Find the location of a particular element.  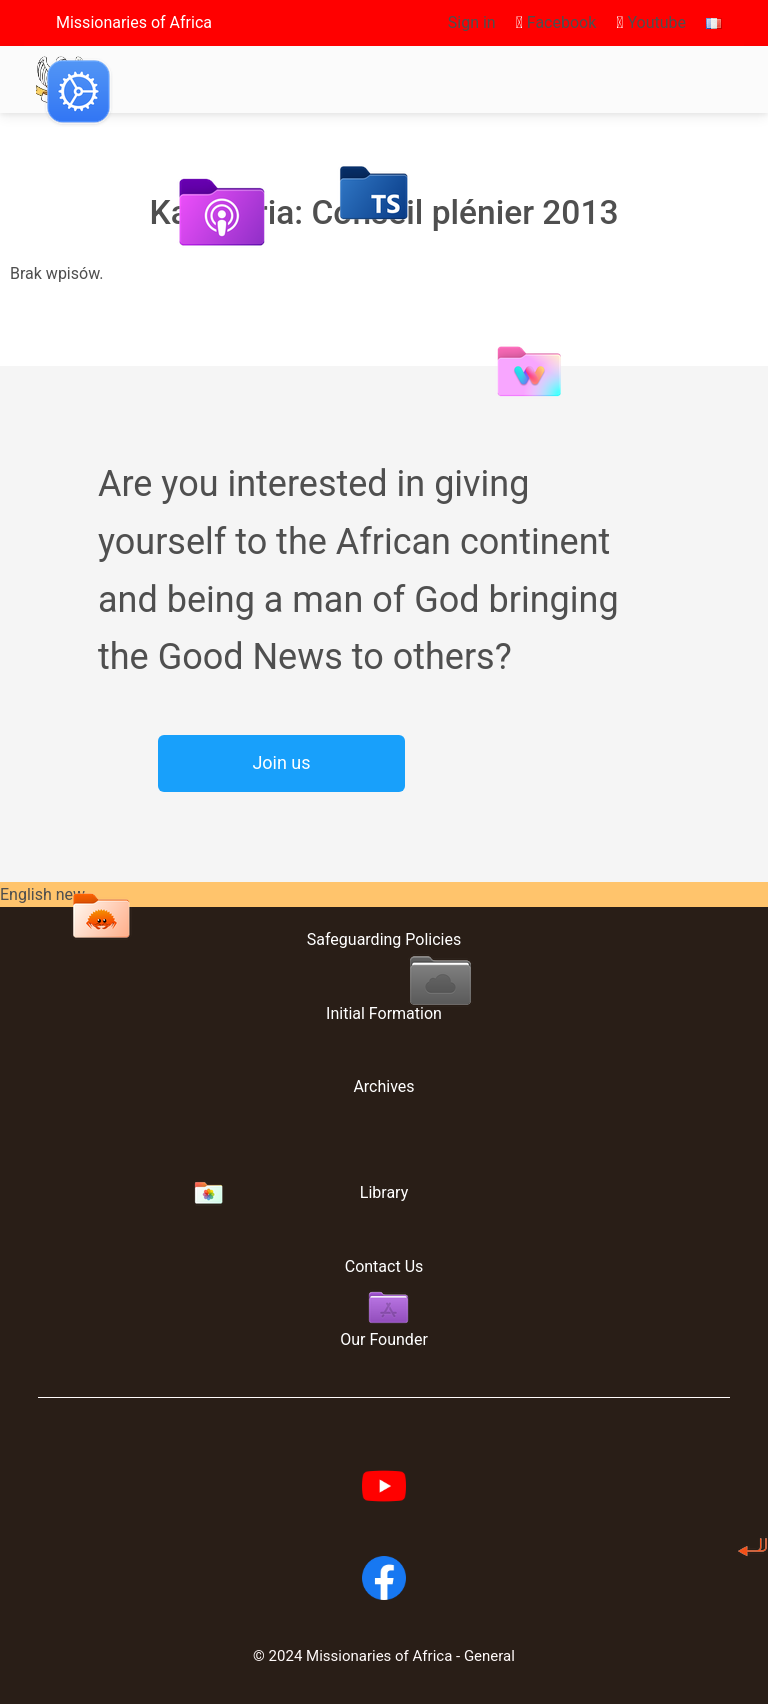

open rust programming projects folder is located at coordinates (101, 917).